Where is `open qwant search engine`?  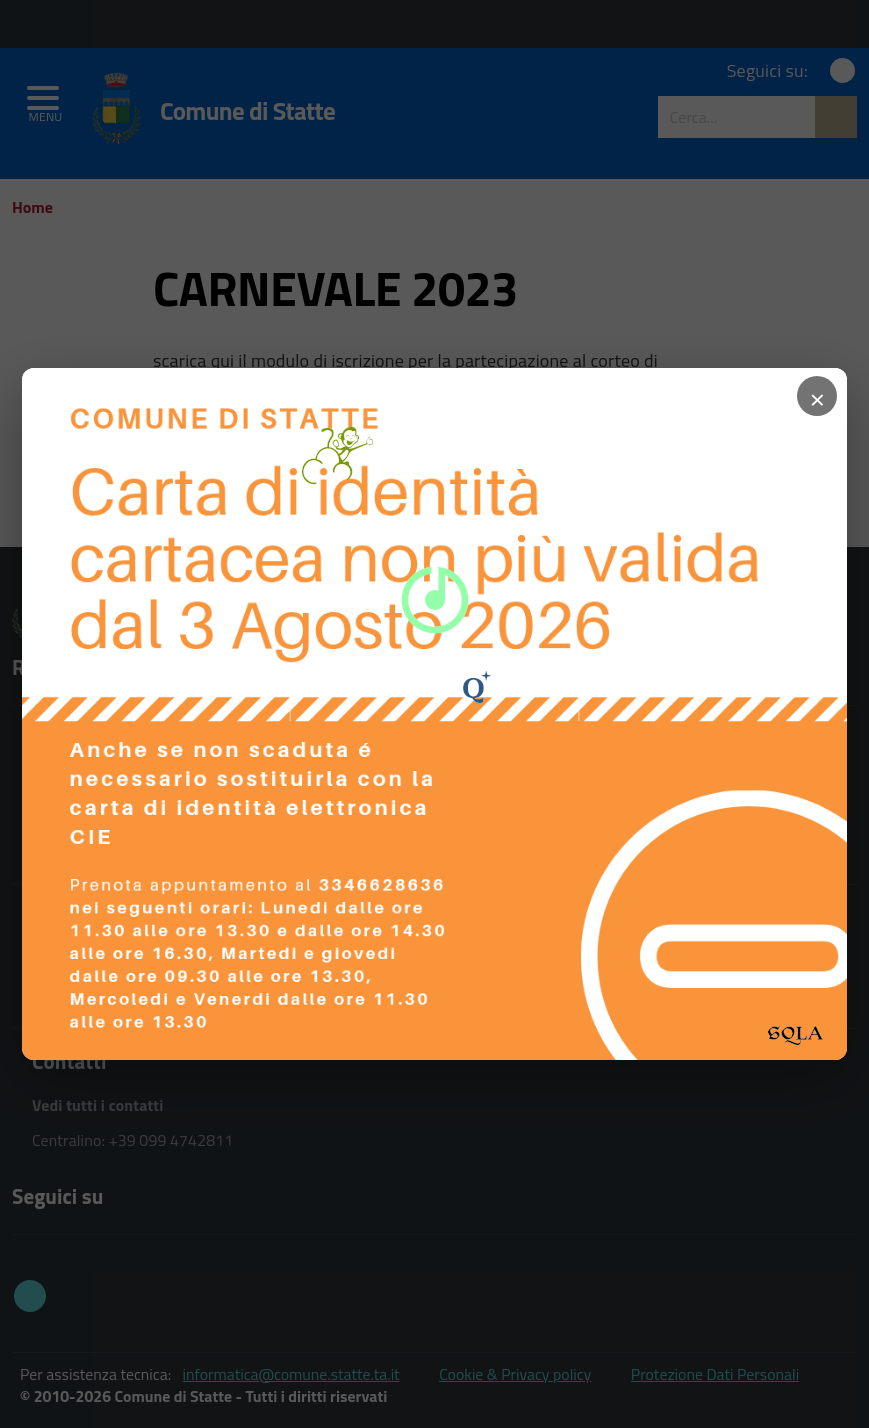
open qwant search engine is located at coordinates (477, 687).